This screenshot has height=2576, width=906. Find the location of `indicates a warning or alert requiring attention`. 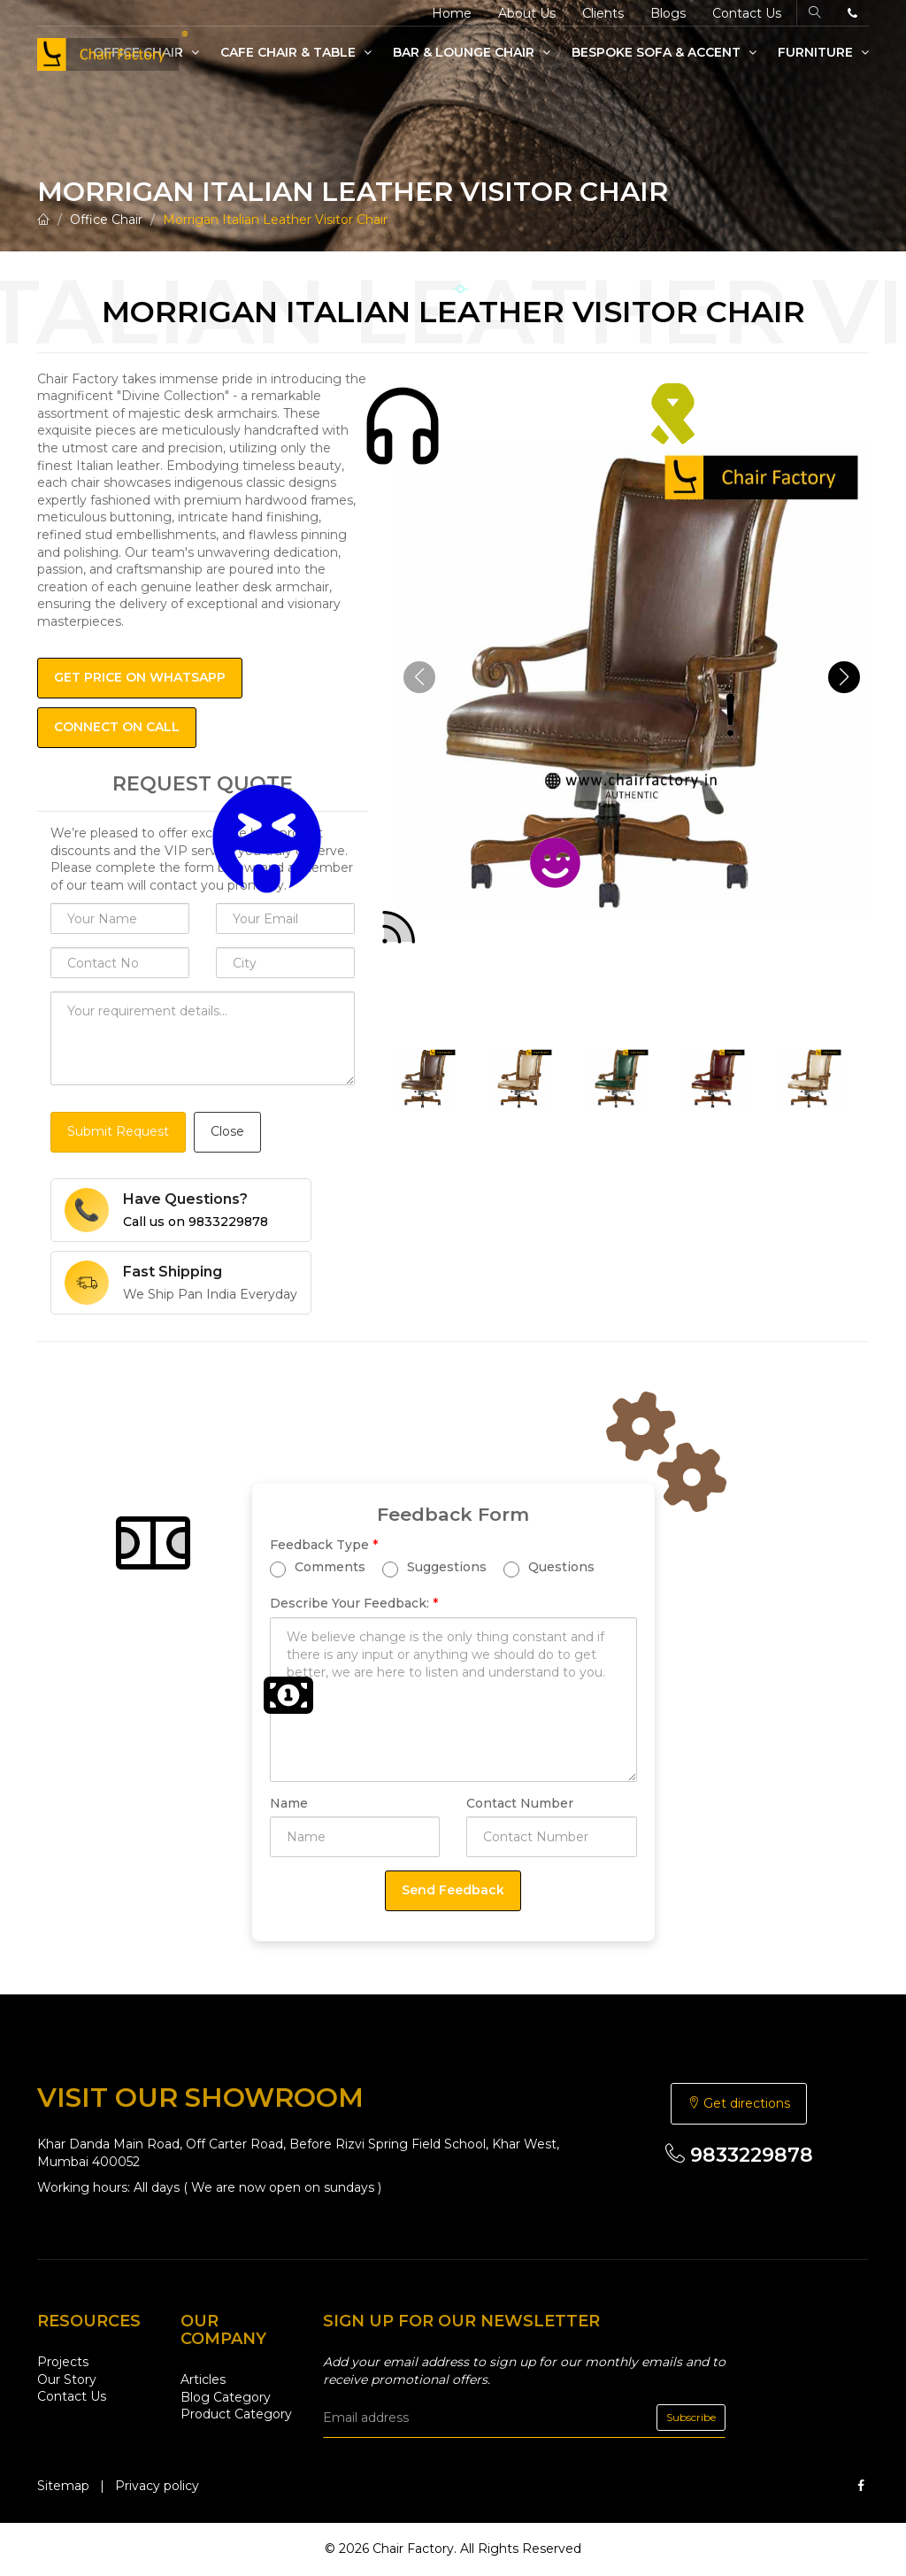

indicates a warning or alert requiring attention is located at coordinates (730, 714).